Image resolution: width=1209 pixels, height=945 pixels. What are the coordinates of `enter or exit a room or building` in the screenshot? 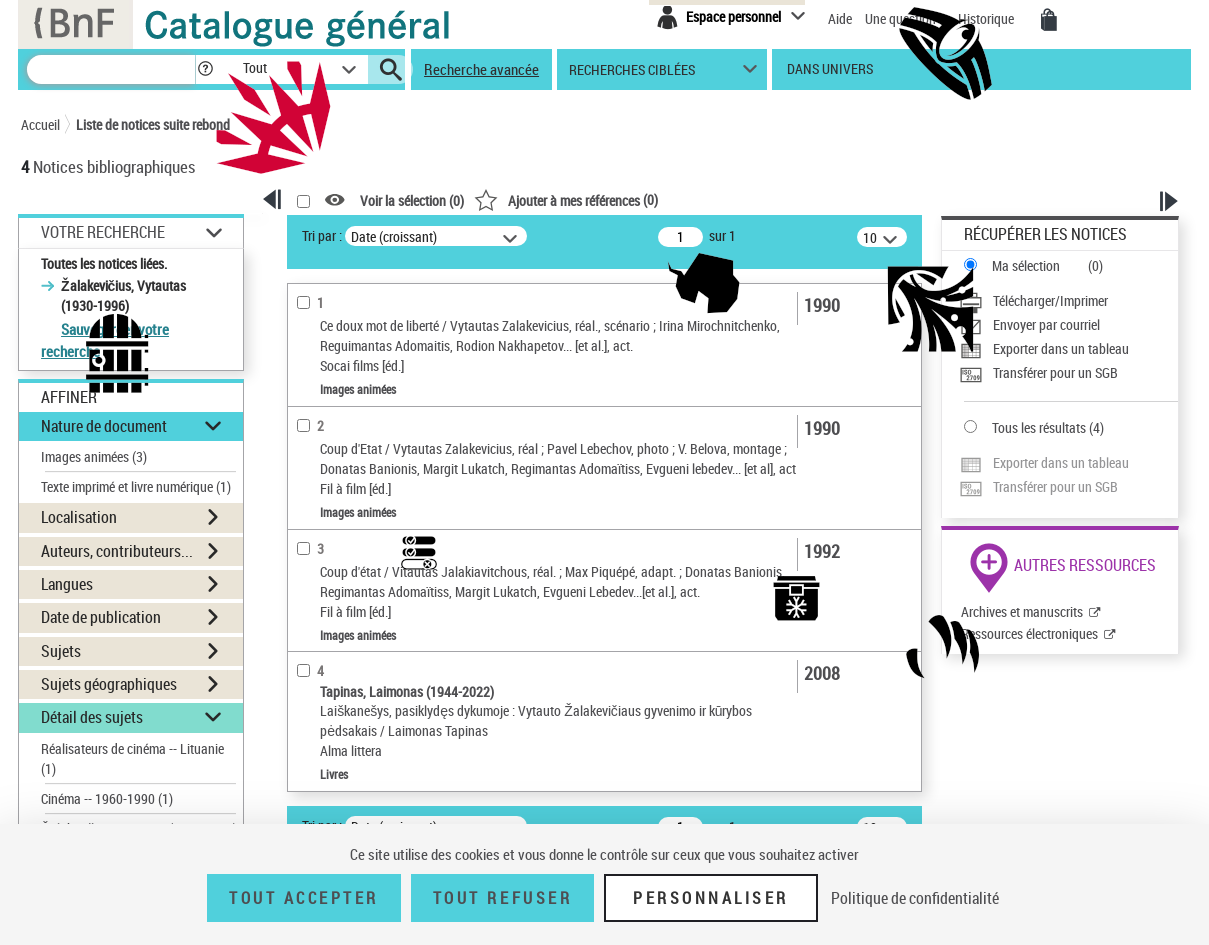 It's located at (114, 353).